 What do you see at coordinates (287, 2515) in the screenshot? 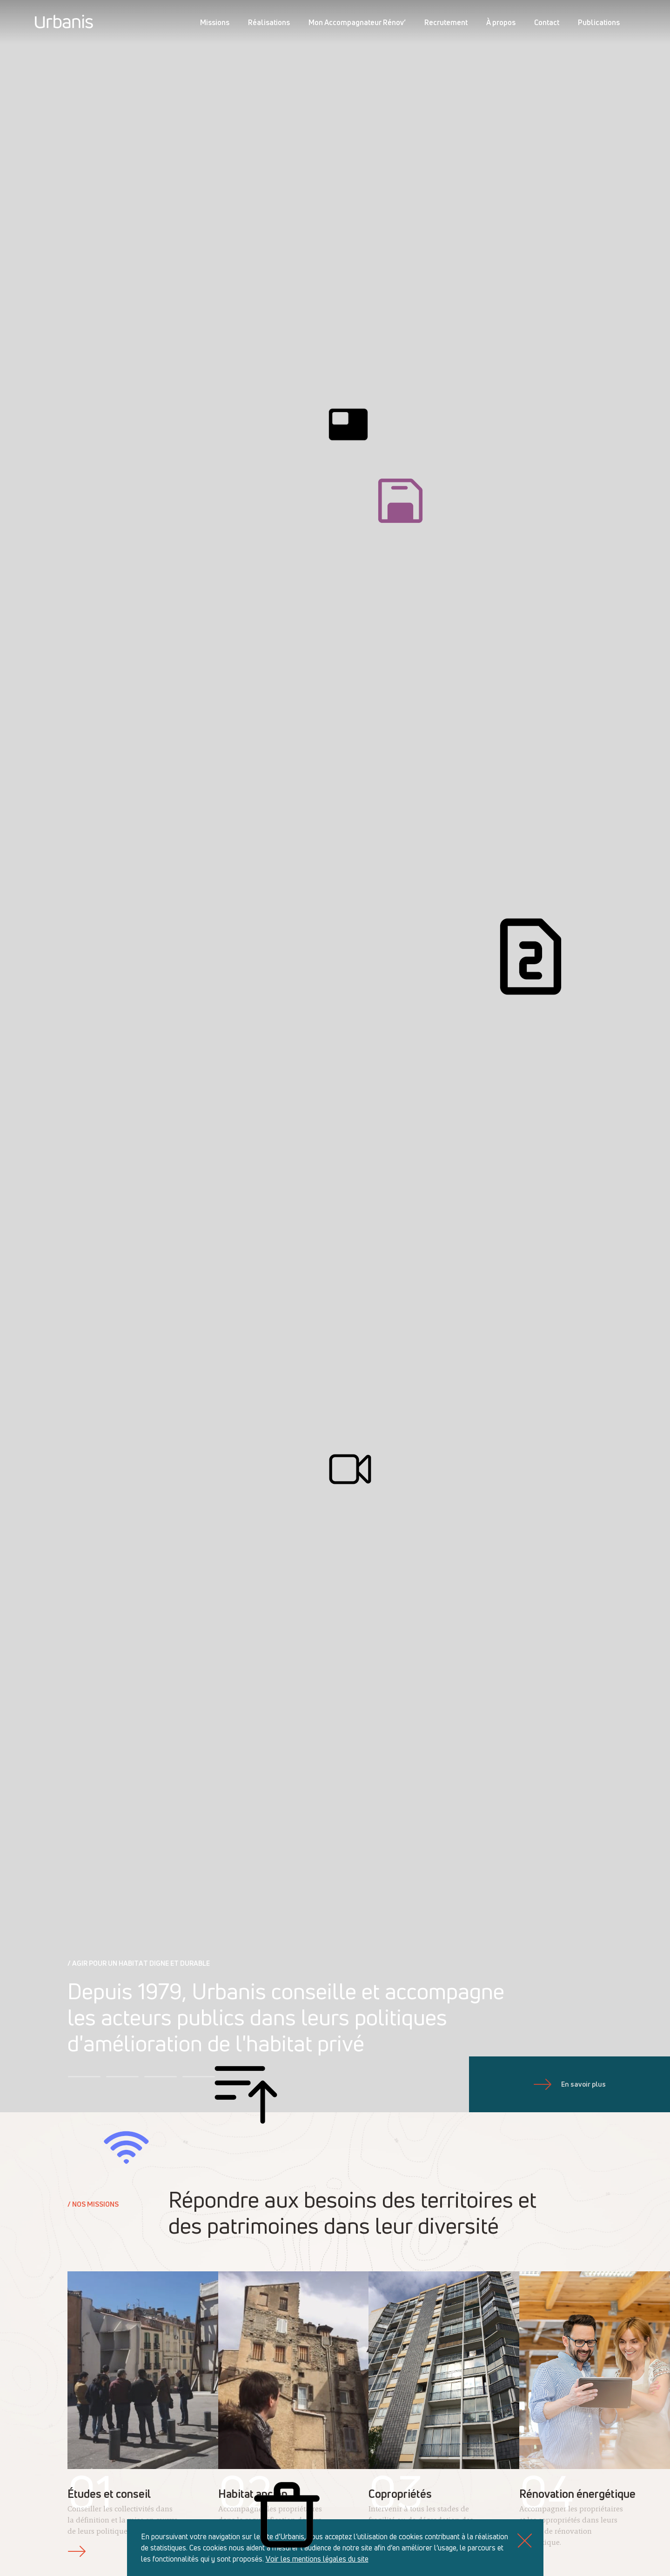
I see `delete this item` at bounding box center [287, 2515].